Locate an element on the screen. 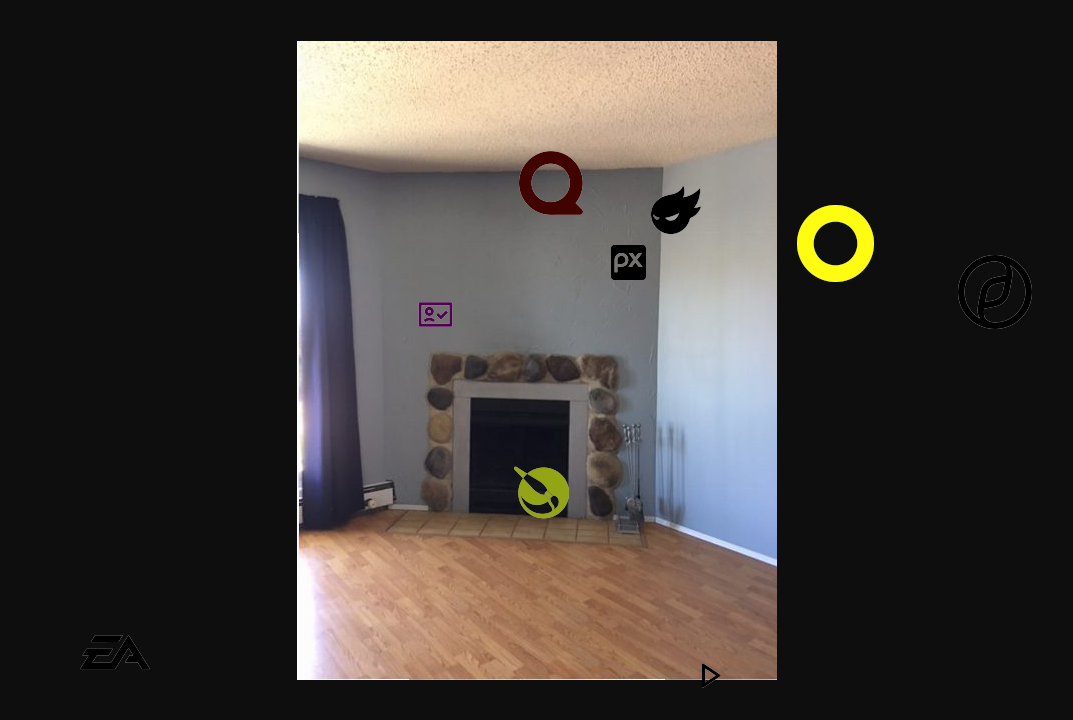 The width and height of the screenshot is (1073, 720). visit zcool creative platform is located at coordinates (676, 210).